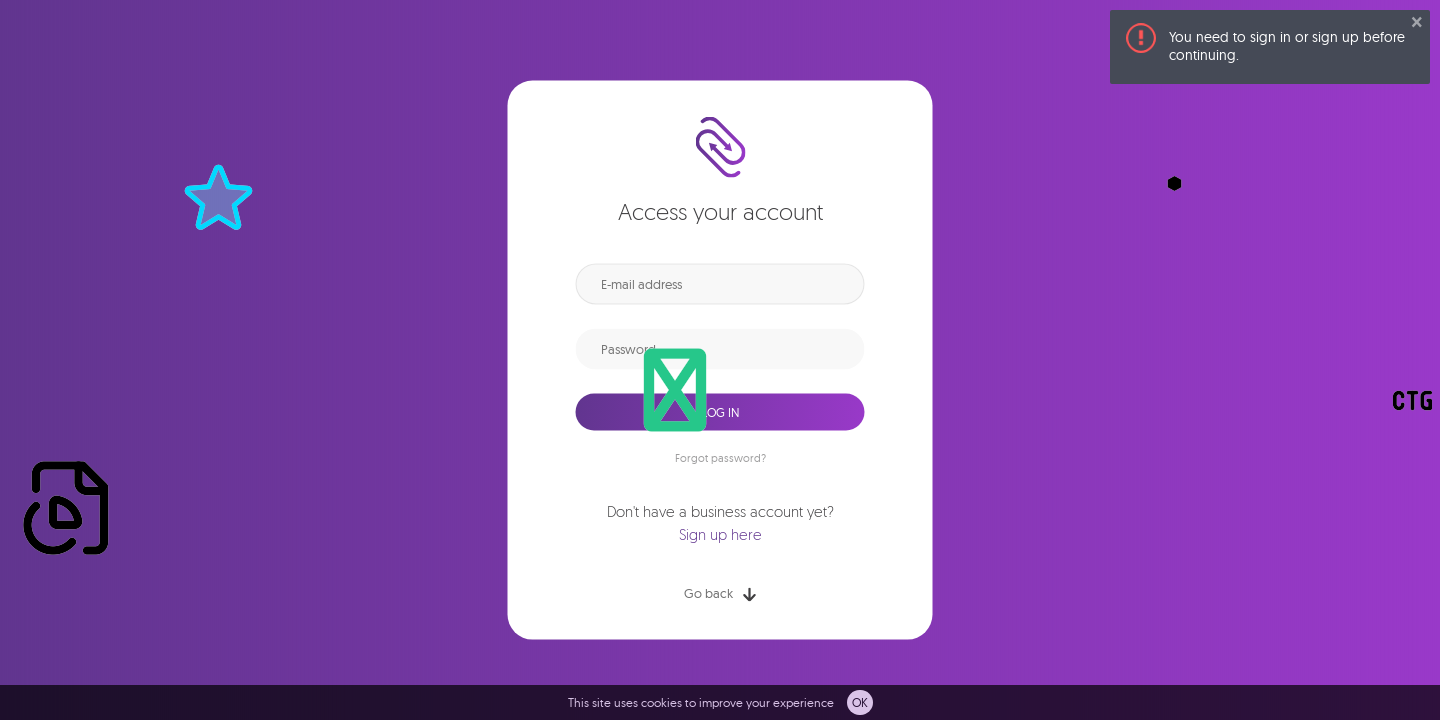  What do you see at coordinates (675, 390) in the screenshot?
I see `indicates a missing or undefined glyph` at bounding box center [675, 390].